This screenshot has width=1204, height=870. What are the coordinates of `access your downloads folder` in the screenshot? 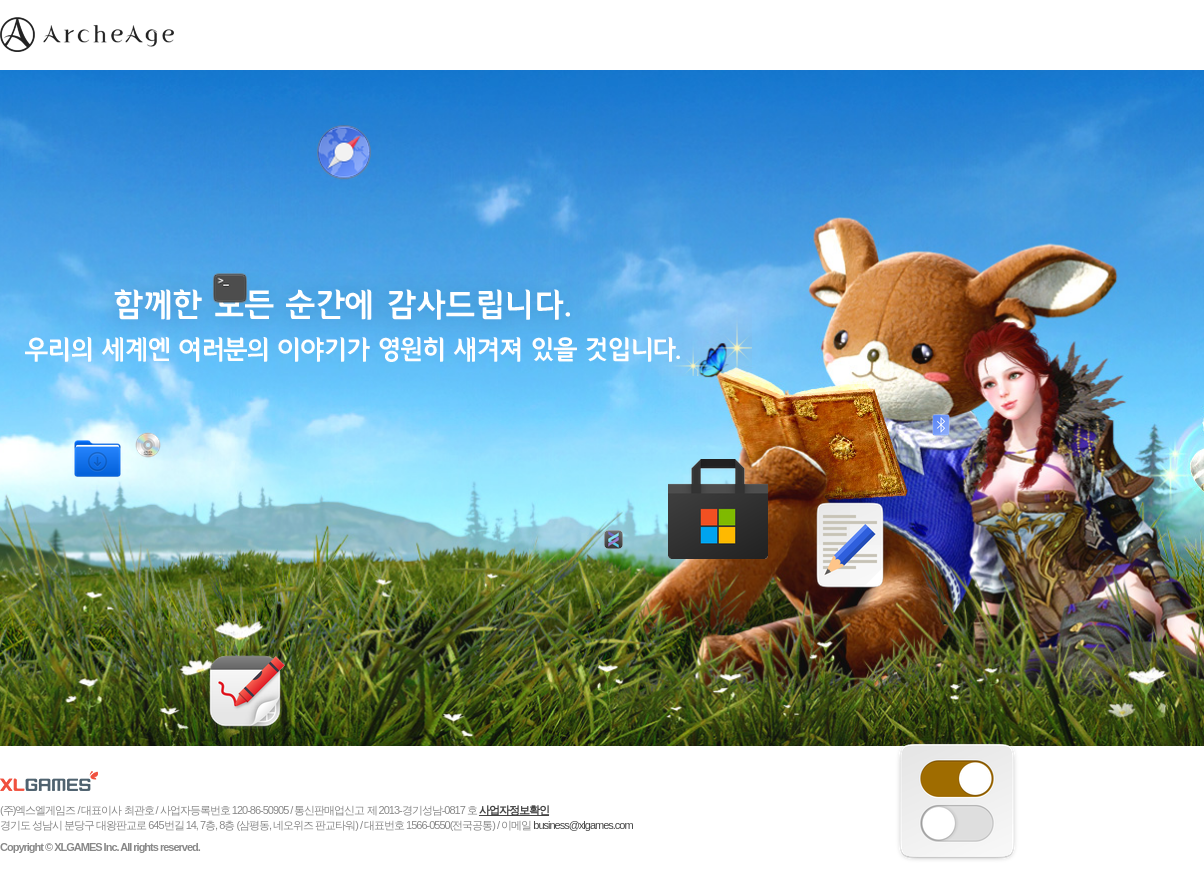 It's located at (97, 458).